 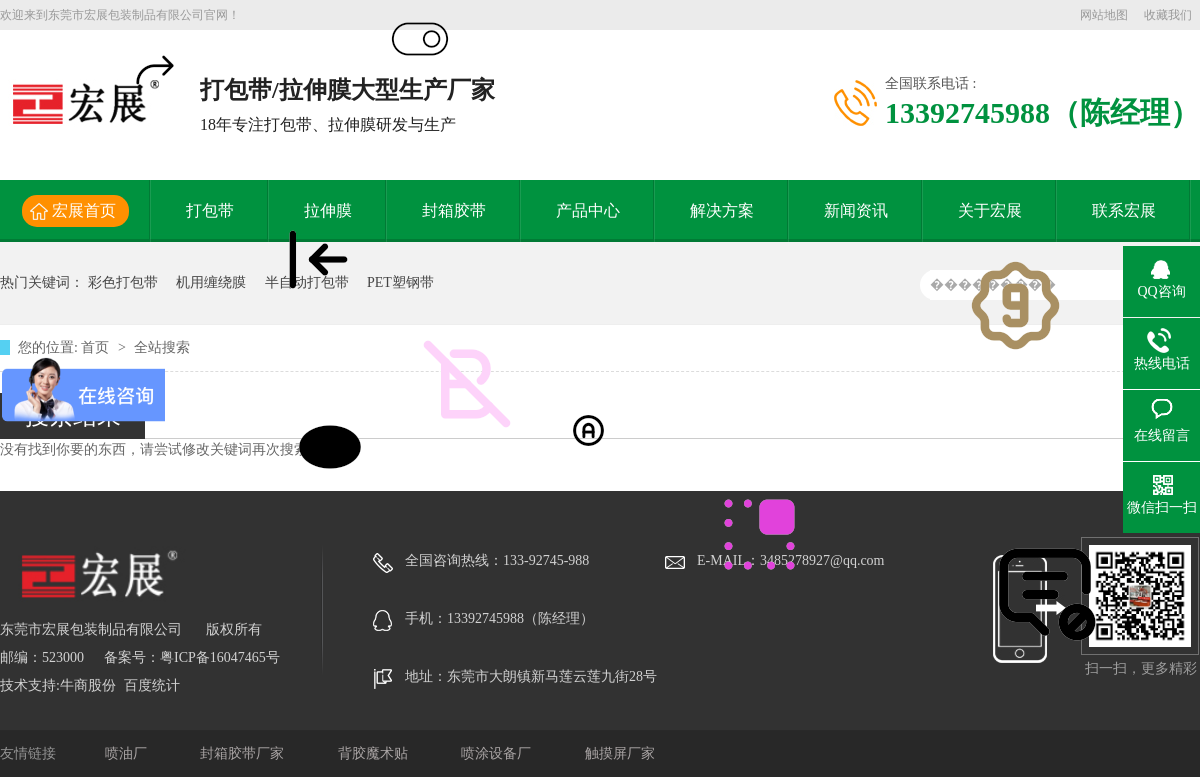 I want to click on cancel or block a message, so click(x=1045, y=590).